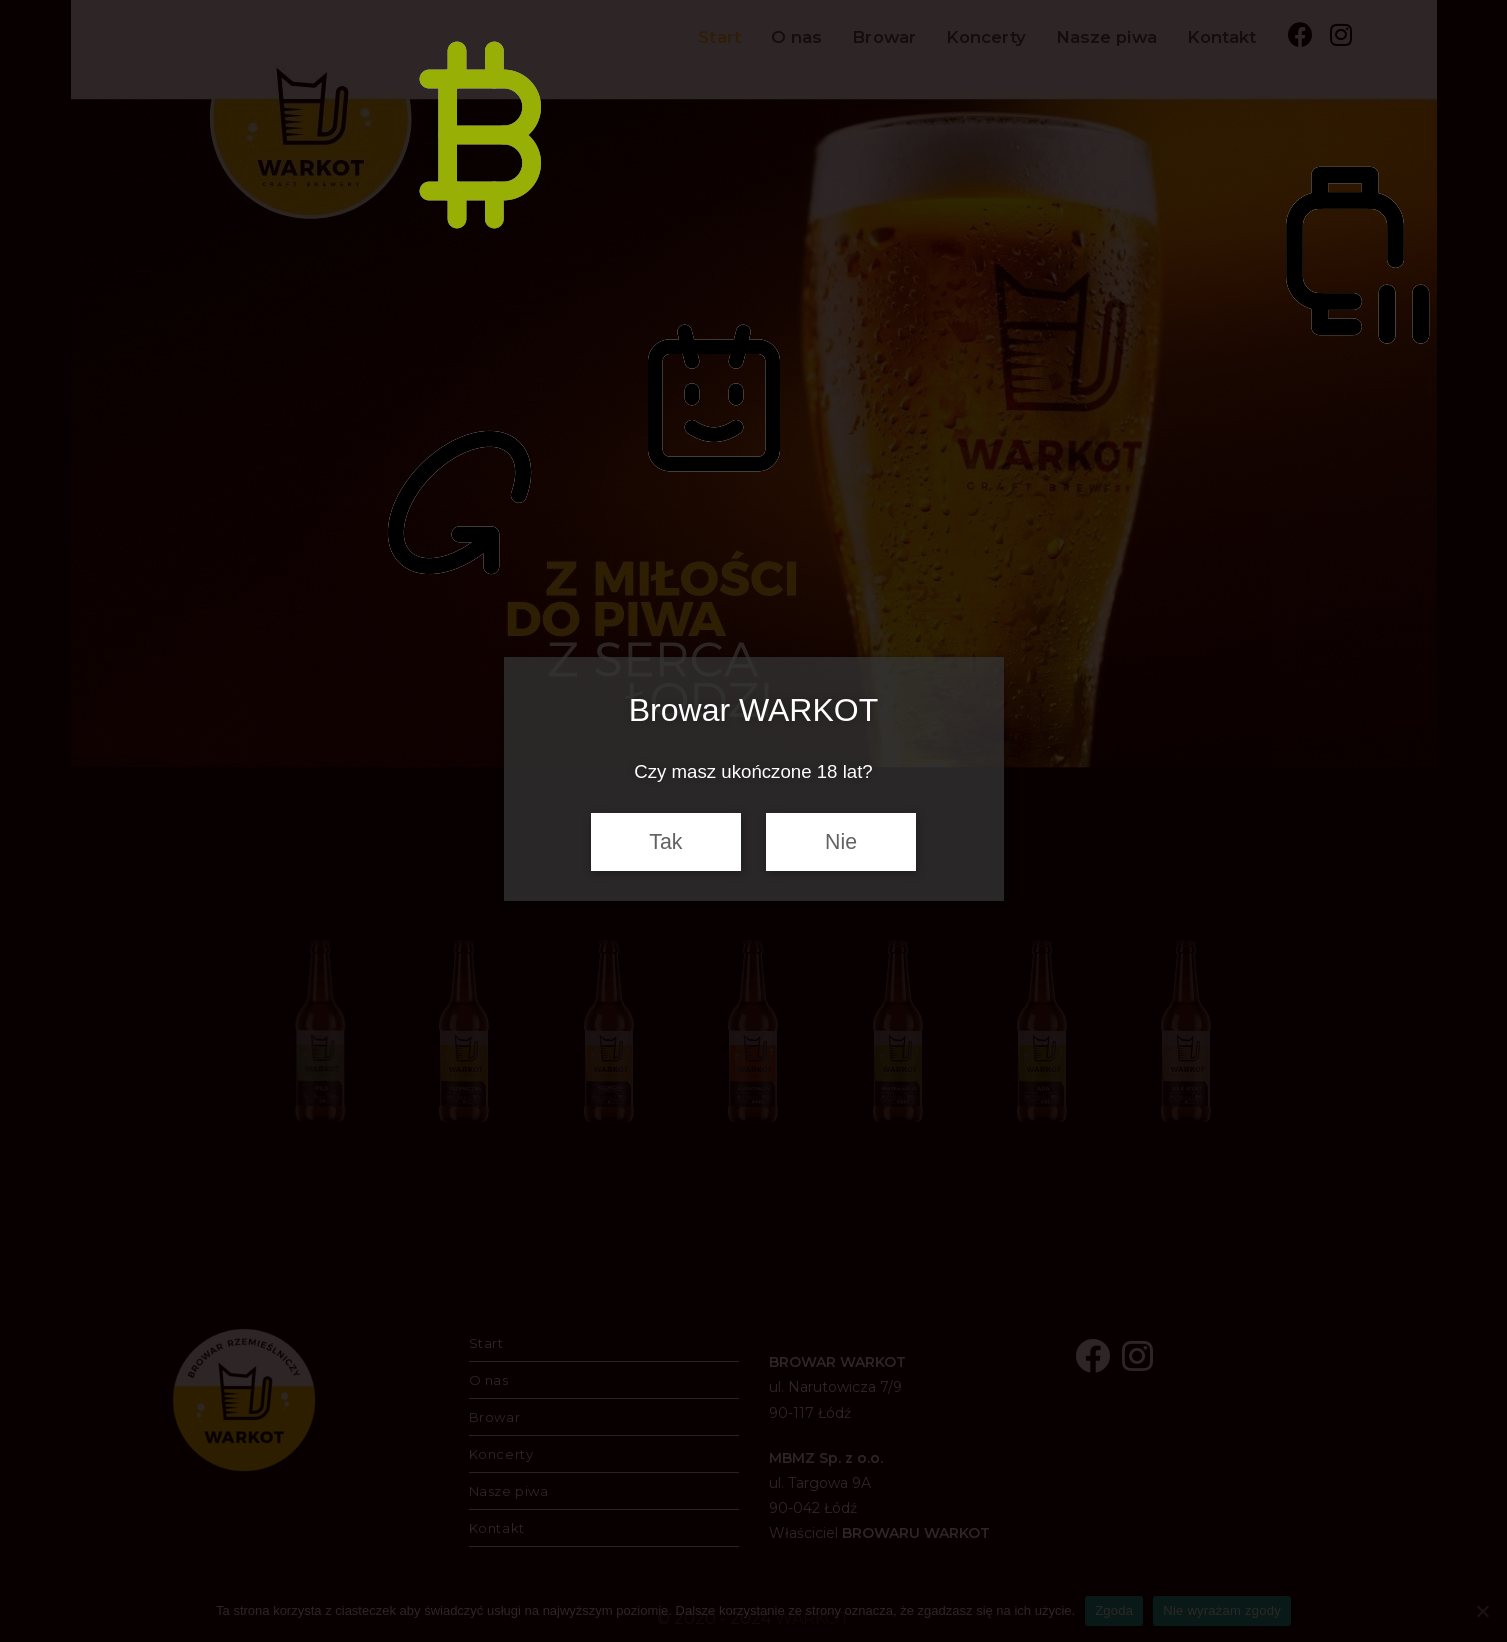 The width and height of the screenshot is (1507, 1642). What do you see at coordinates (485, 135) in the screenshot?
I see `view bitcoin balance or wallet` at bounding box center [485, 135].